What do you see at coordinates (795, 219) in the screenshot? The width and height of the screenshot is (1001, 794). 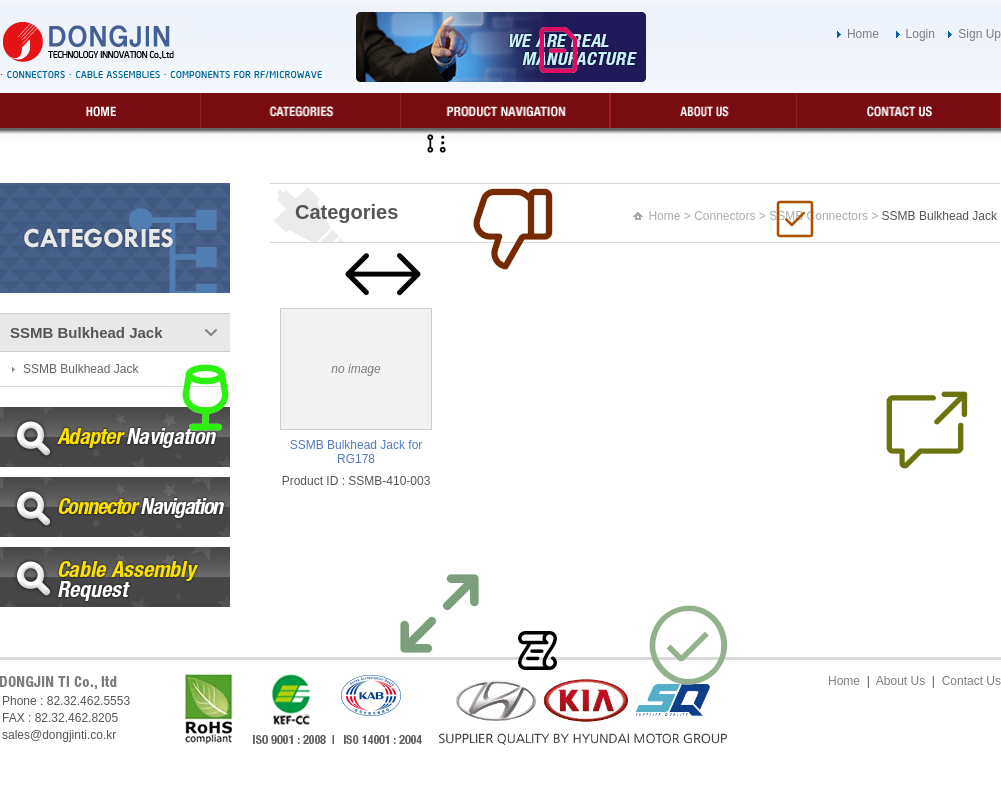 I see `select or confirm an option` at bounding box center [795, 219].